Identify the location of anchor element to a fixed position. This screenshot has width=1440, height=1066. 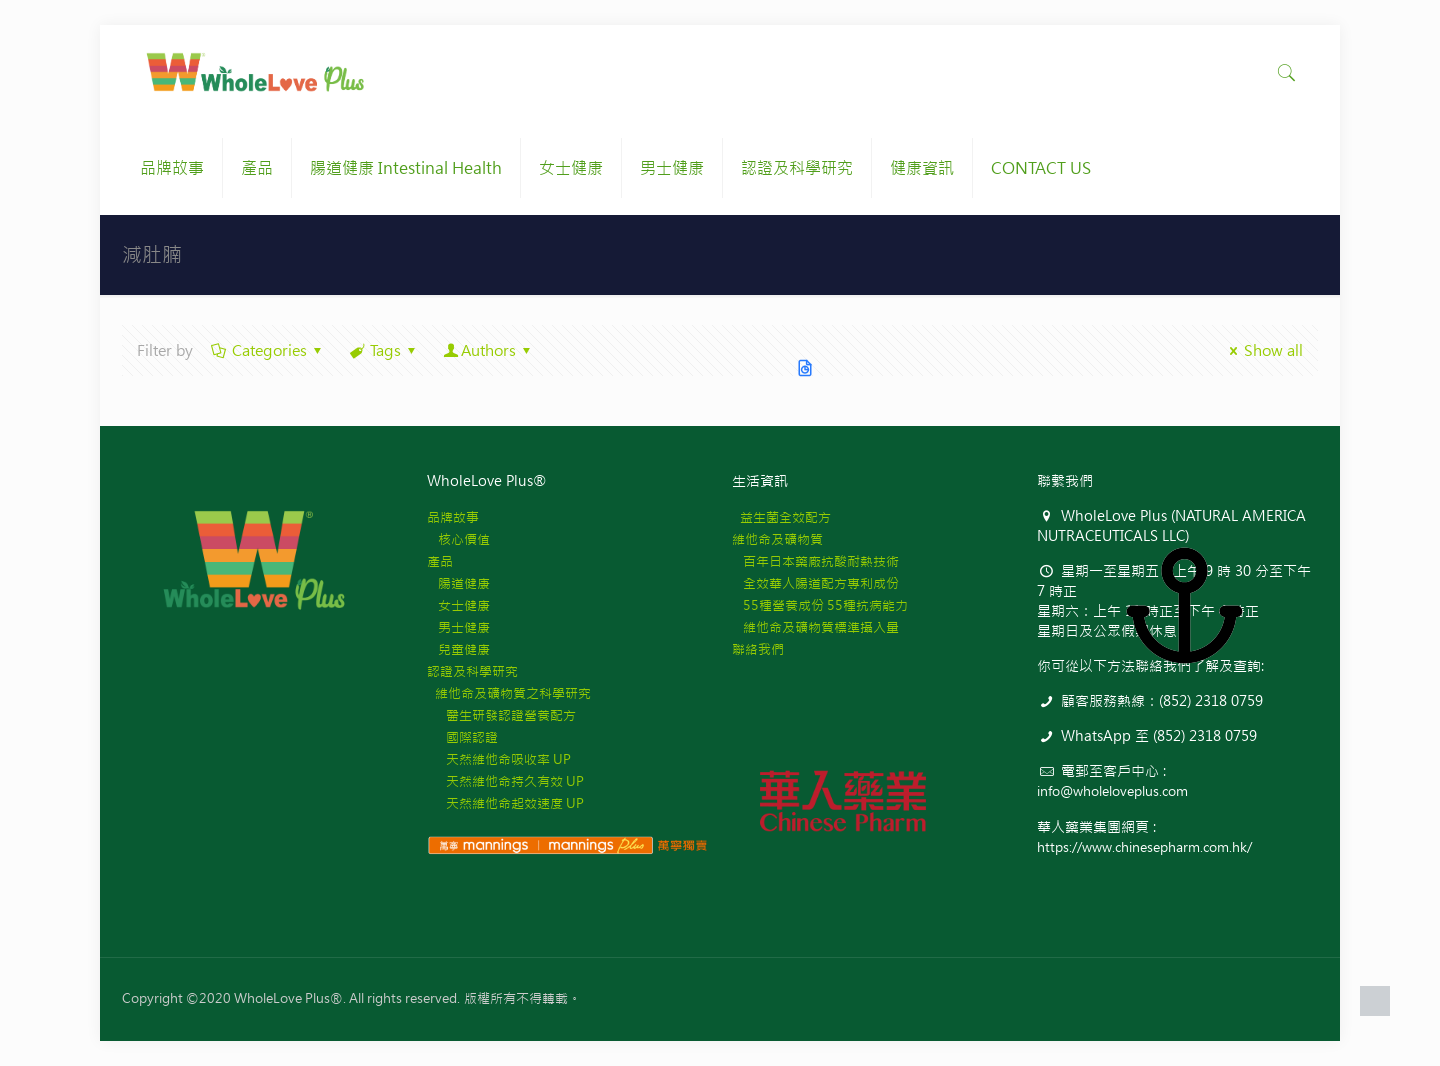
(1184, 605).